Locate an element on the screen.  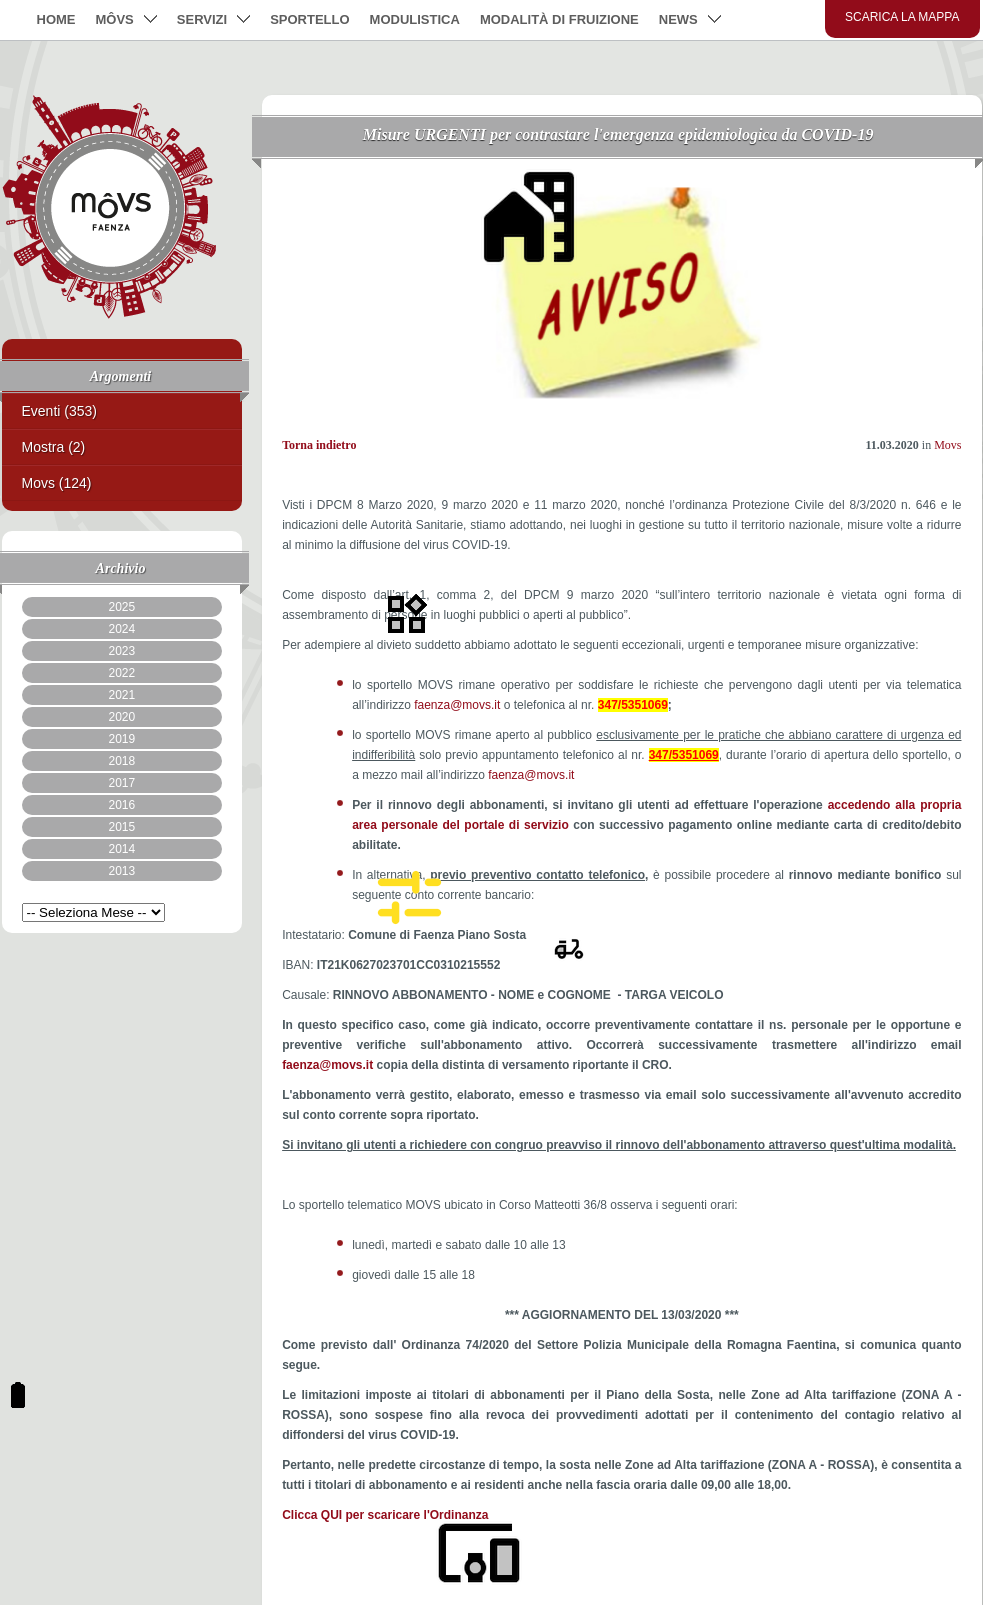
access widgets or app shortcuts is located at coordinates (406, 614).